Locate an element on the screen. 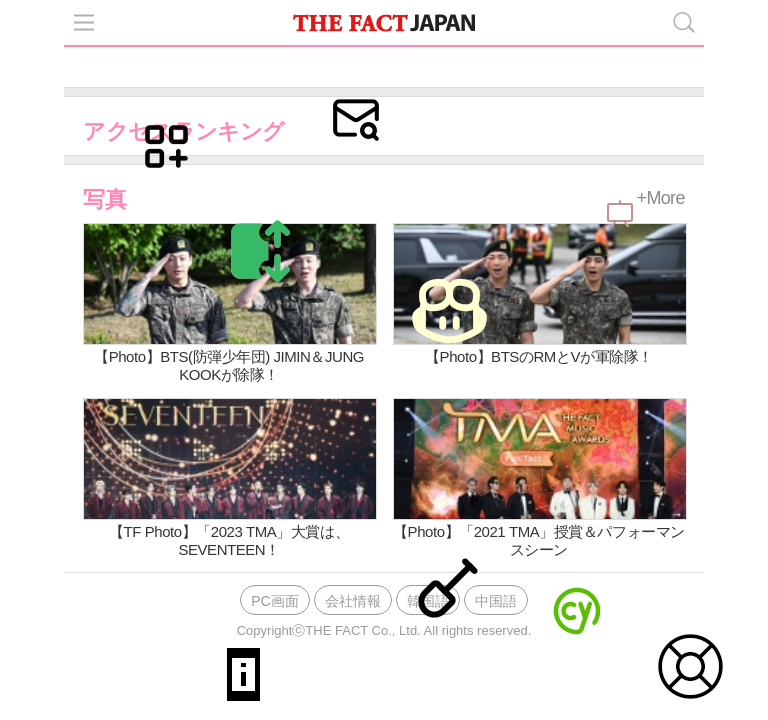 The image size is (768, 720). access github copilot AI coding assistant is located at coordinates (449, 309).